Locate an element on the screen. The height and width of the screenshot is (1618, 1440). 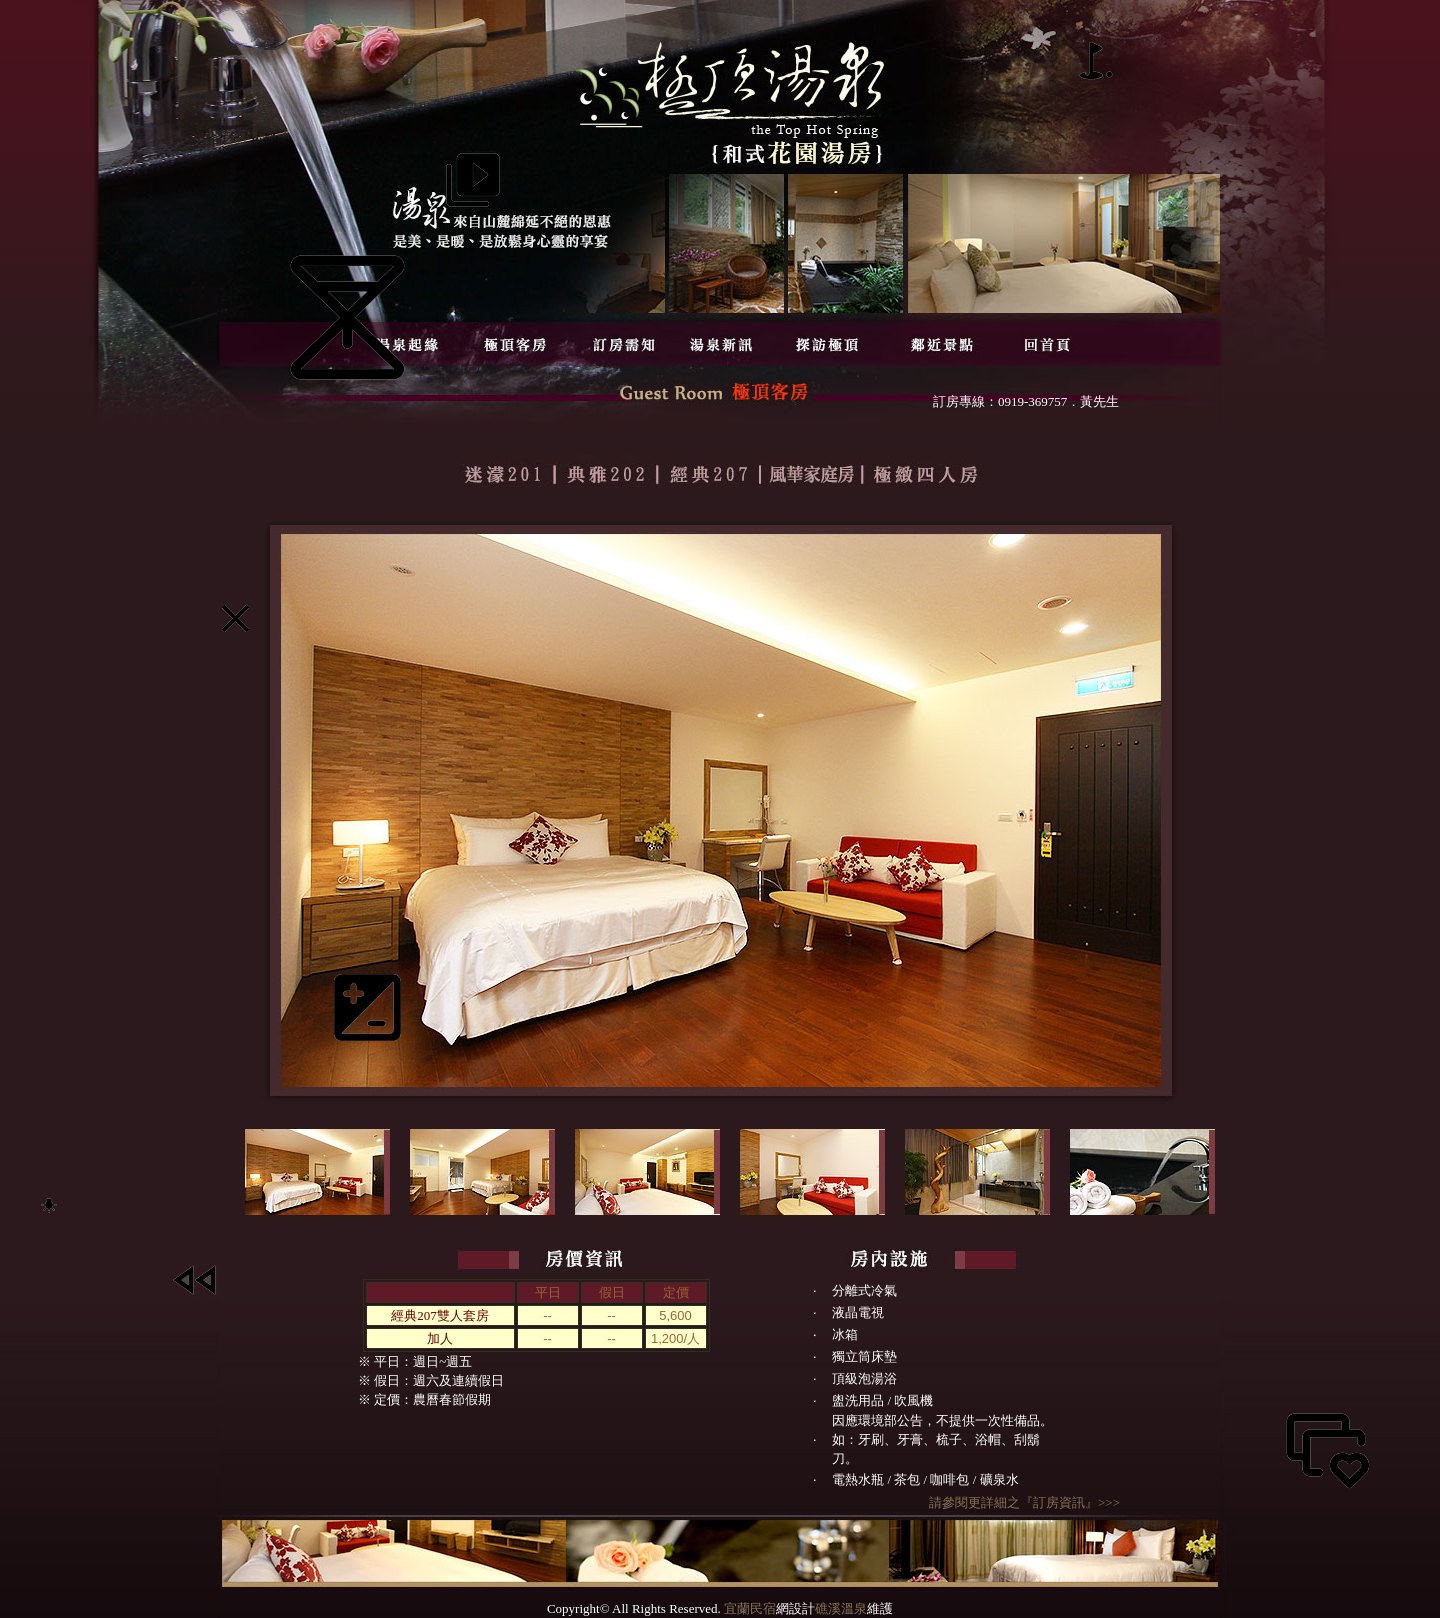
donate or send money to a cause you love is located at coordinates (1326, 1445).